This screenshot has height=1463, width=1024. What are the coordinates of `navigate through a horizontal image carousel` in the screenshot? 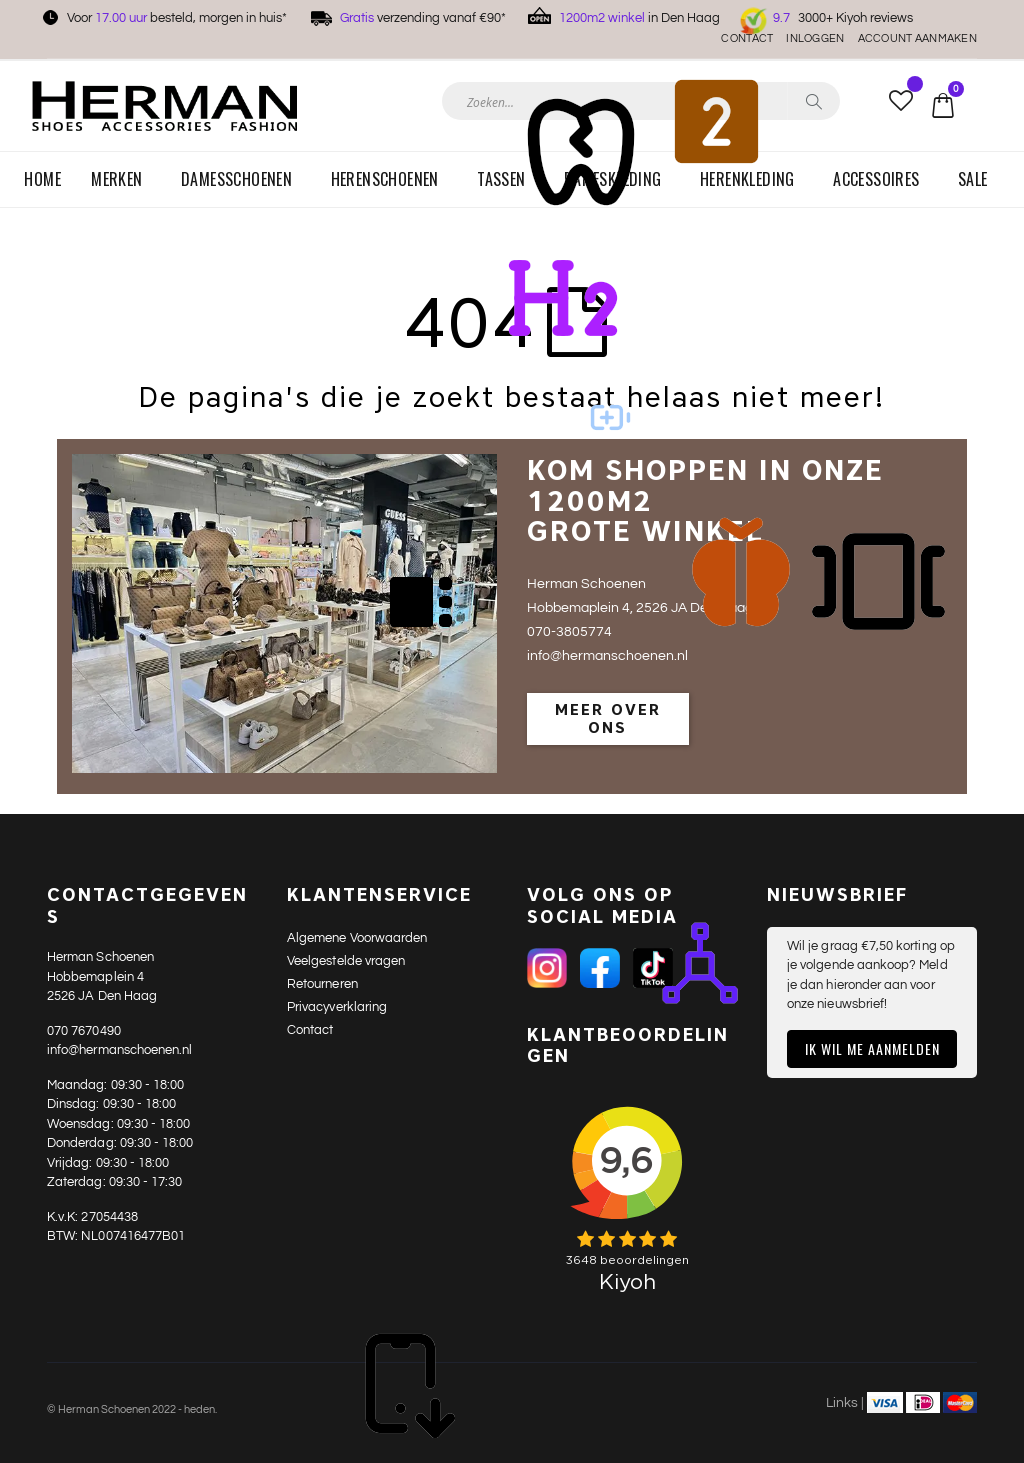 It's located at (878, 581).